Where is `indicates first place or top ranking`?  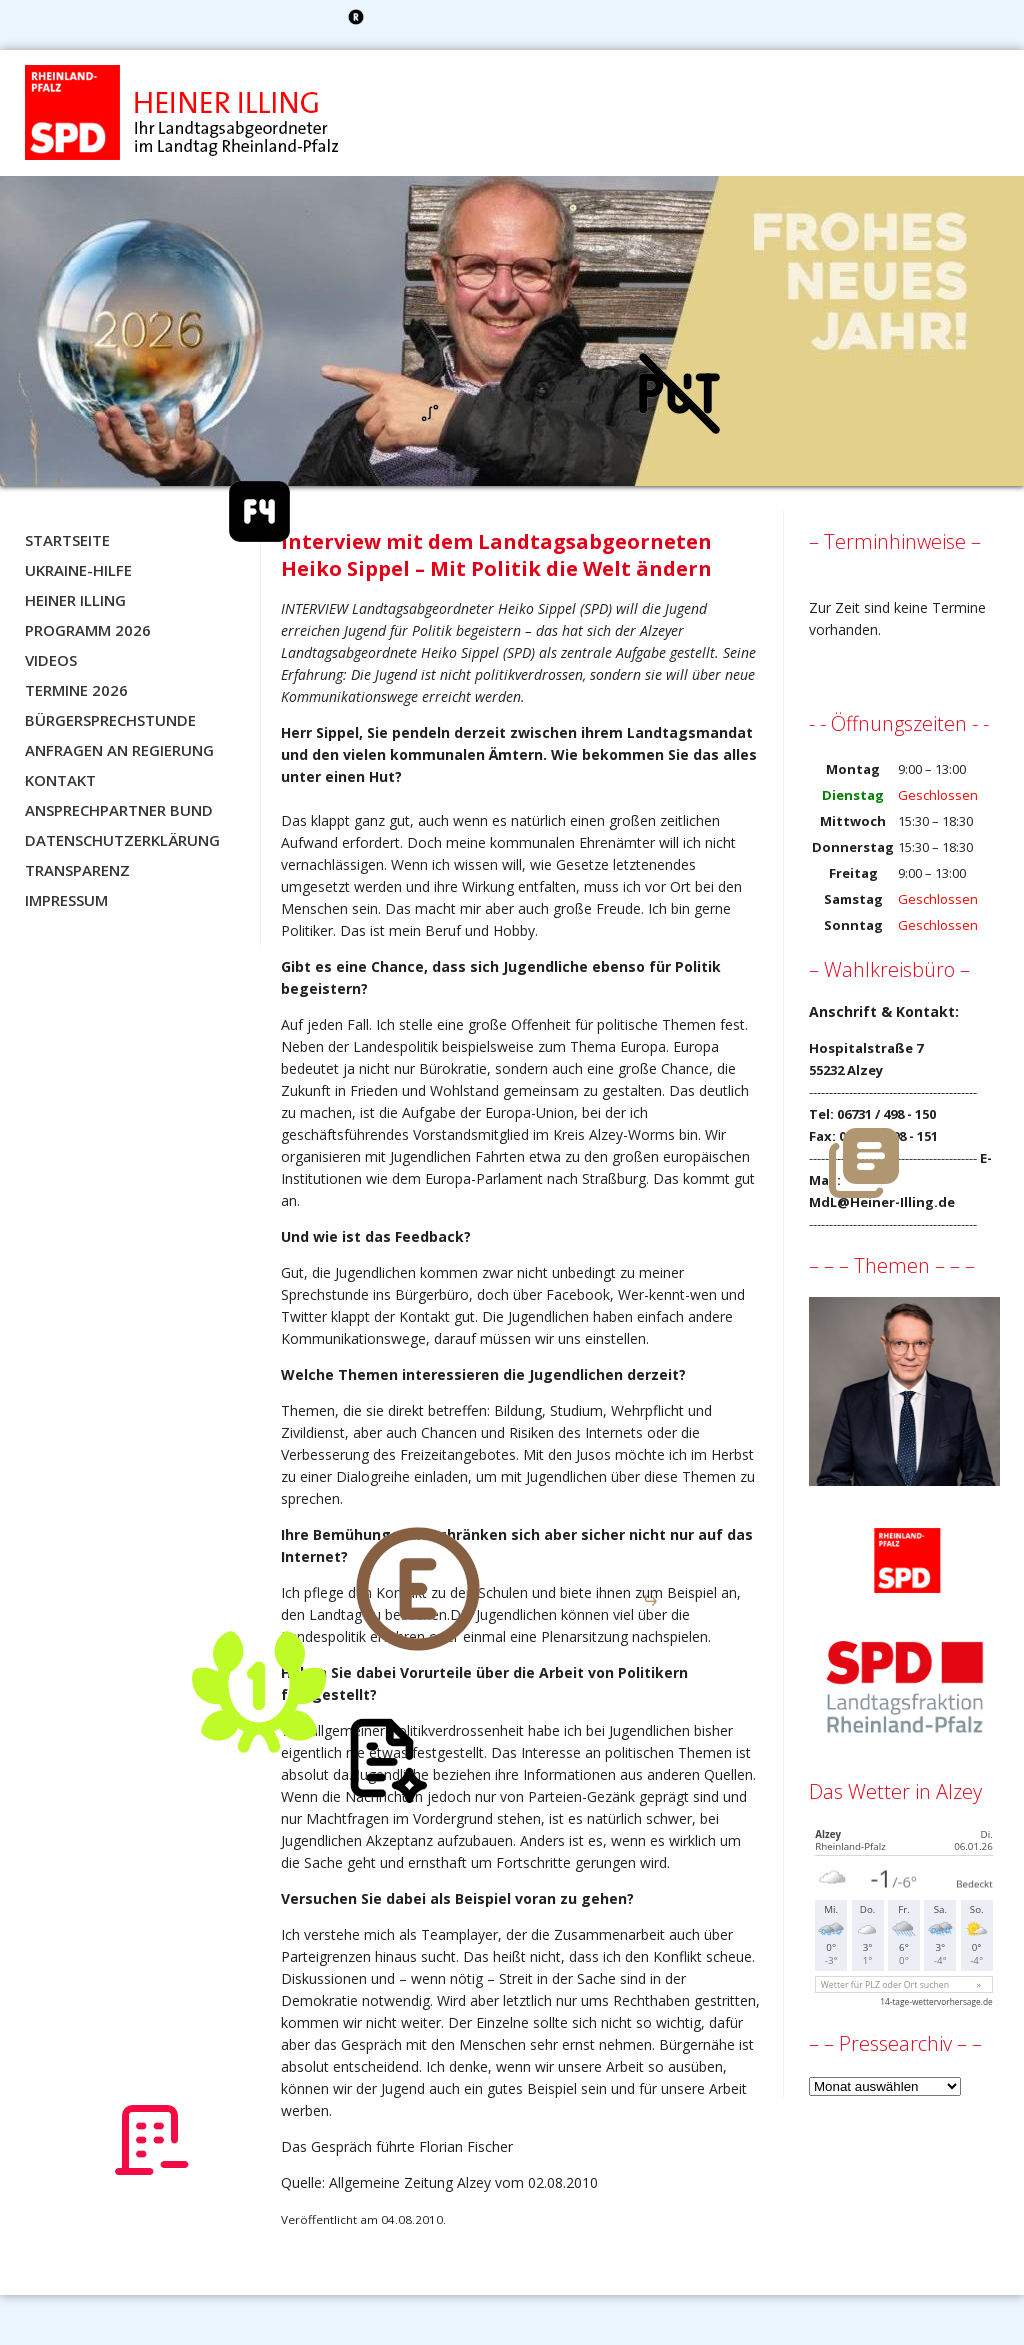 indicates first place or top ranking is located at coordinates (259, 1692).